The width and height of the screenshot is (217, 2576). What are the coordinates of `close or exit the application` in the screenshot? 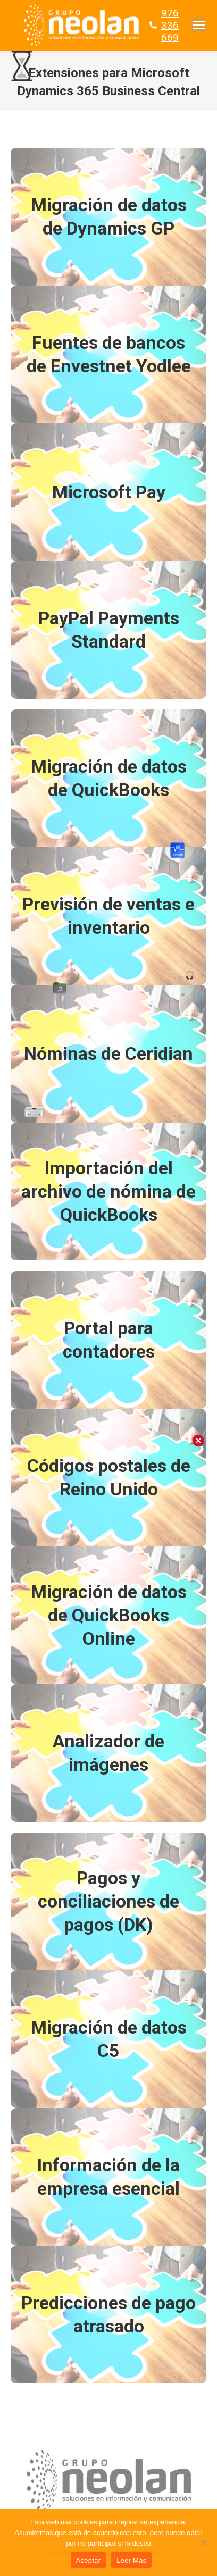 It's located at (198, 1441).